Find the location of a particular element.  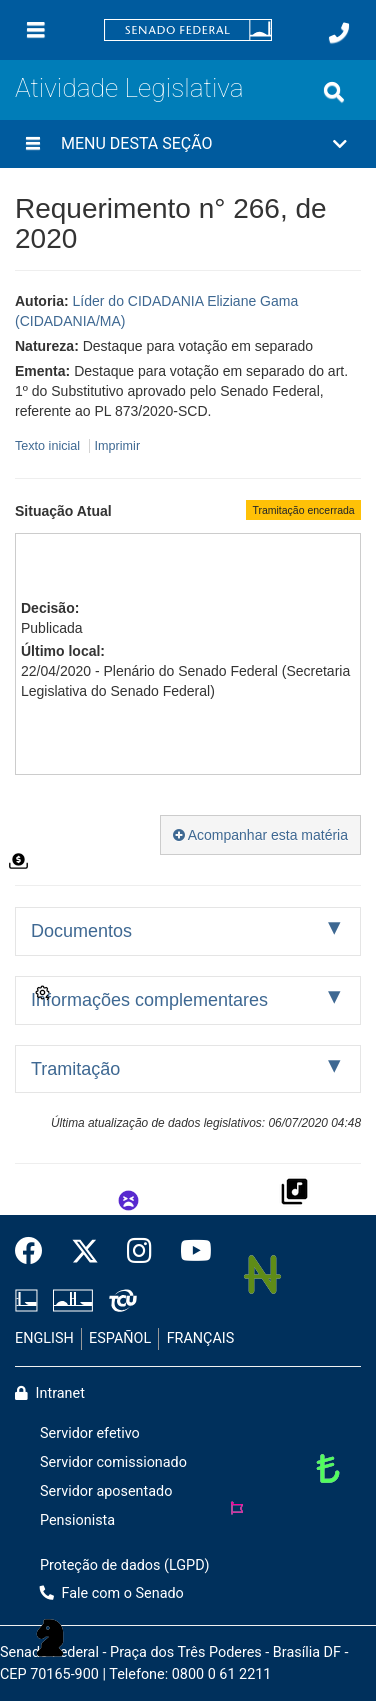

access power or performance settings is located at coordinates (42, 992).